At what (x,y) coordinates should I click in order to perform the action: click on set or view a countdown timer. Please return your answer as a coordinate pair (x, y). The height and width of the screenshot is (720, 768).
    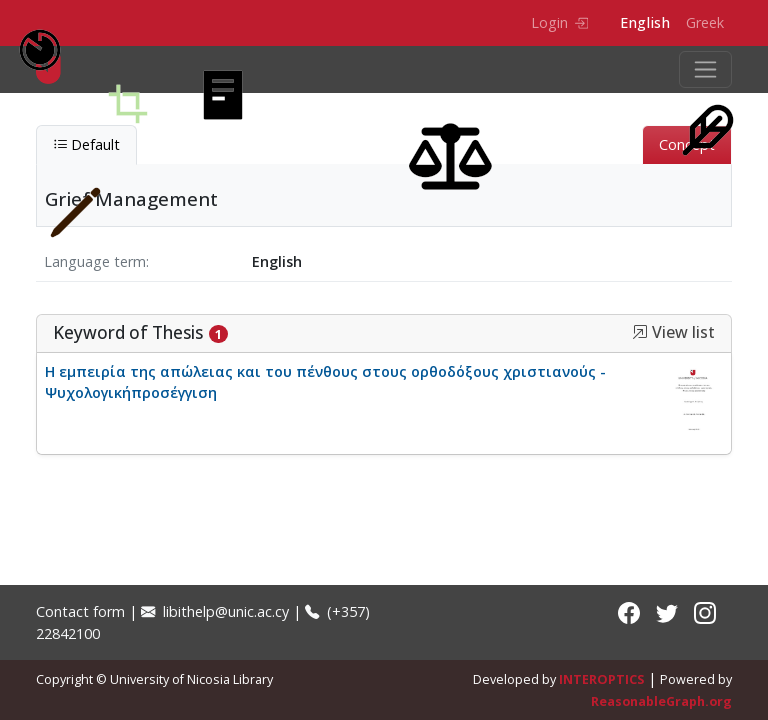
    Looking at the image, I should click on (40, 50).